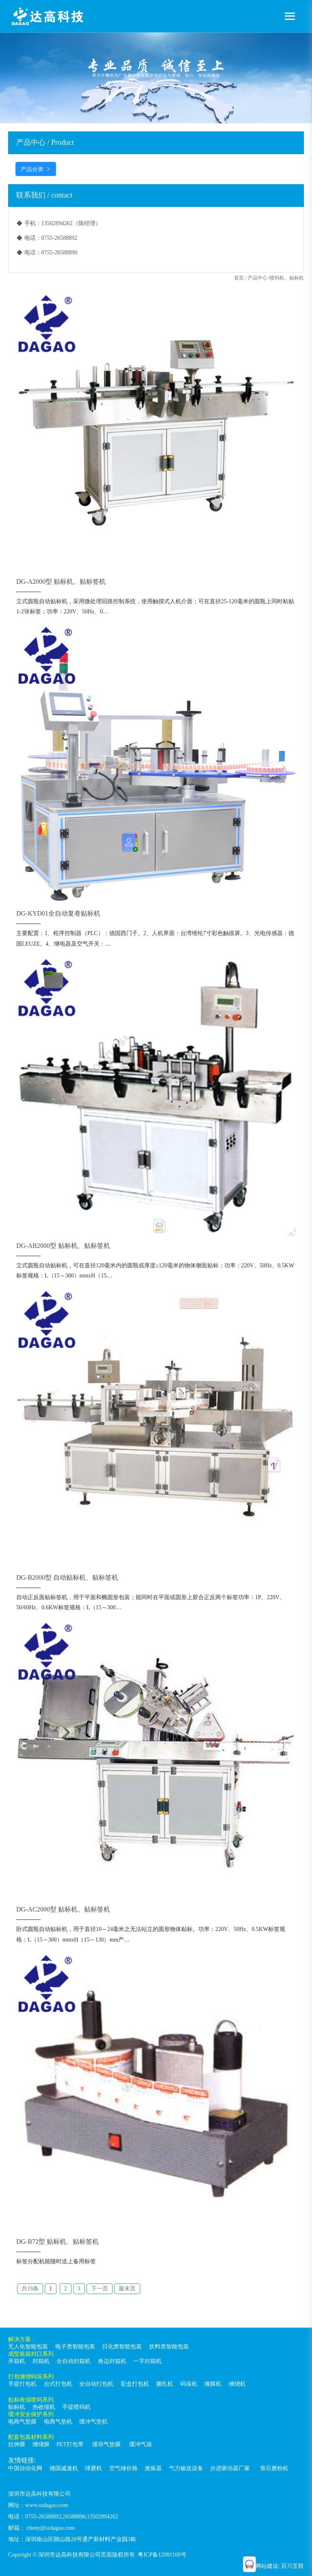 The width and height of the screenshot is (312, 2576). I want to click on open a folder or directory, so click(54, 980).